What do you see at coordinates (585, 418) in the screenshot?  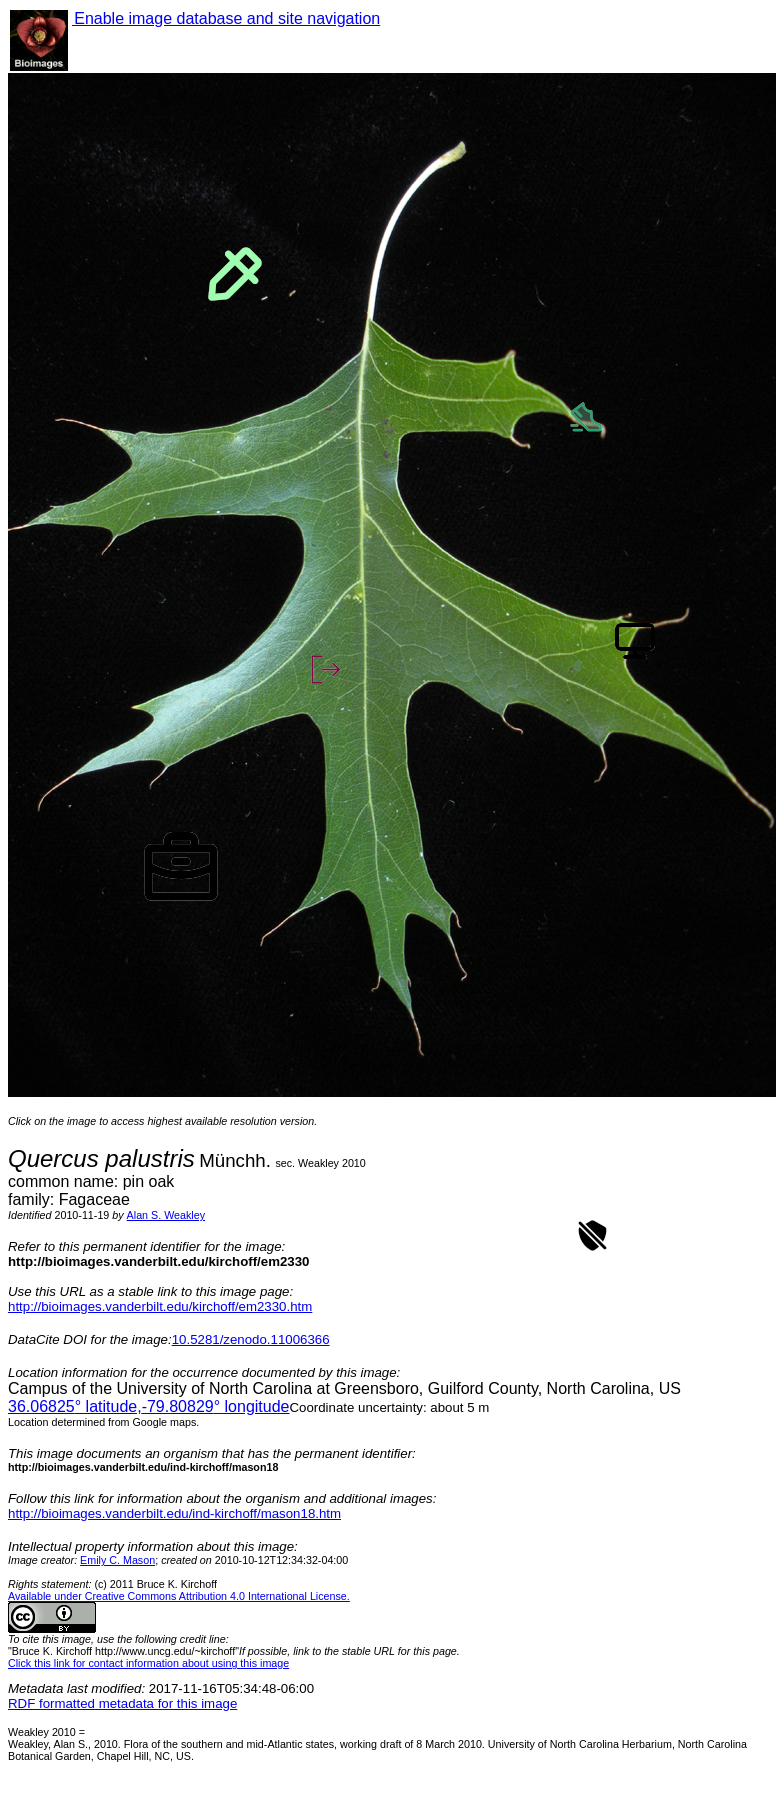 I see `start a run or workout activity` at bounding box center [585, 418].